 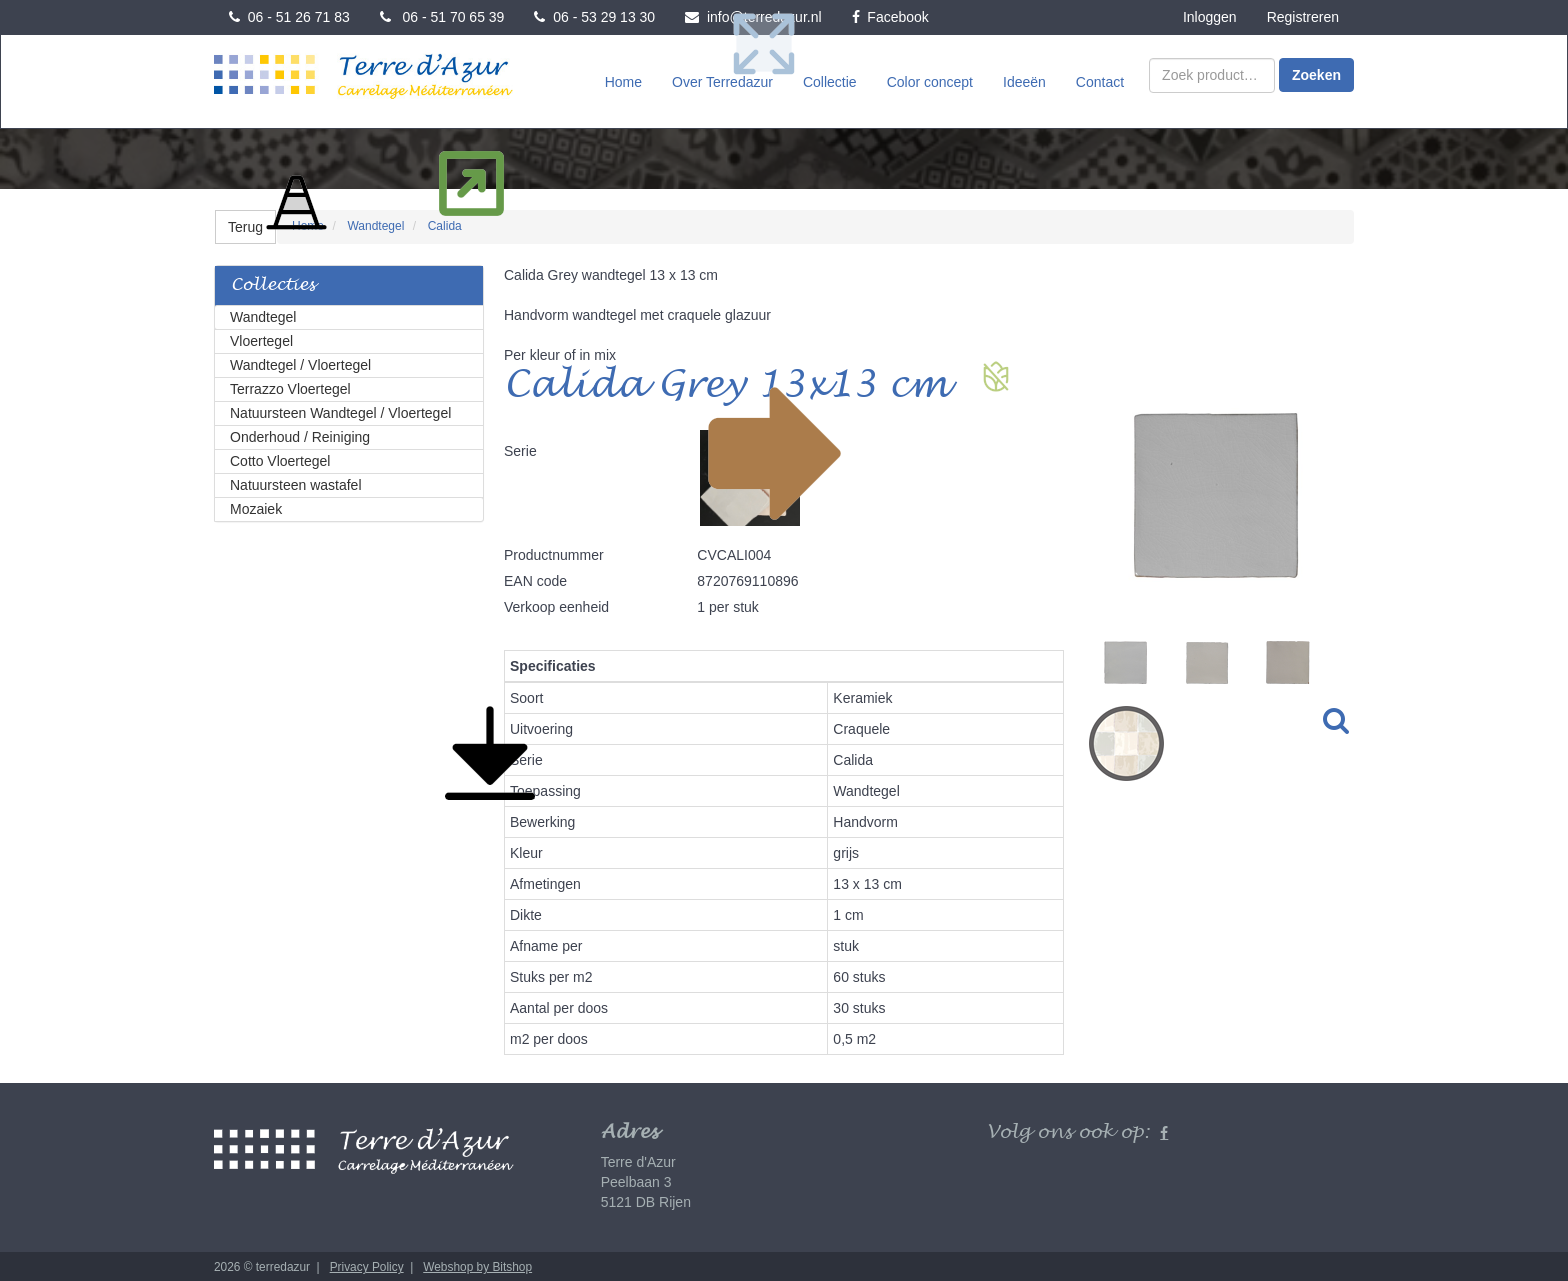 I want to click on open link in new window, so click(x=471, y=183).